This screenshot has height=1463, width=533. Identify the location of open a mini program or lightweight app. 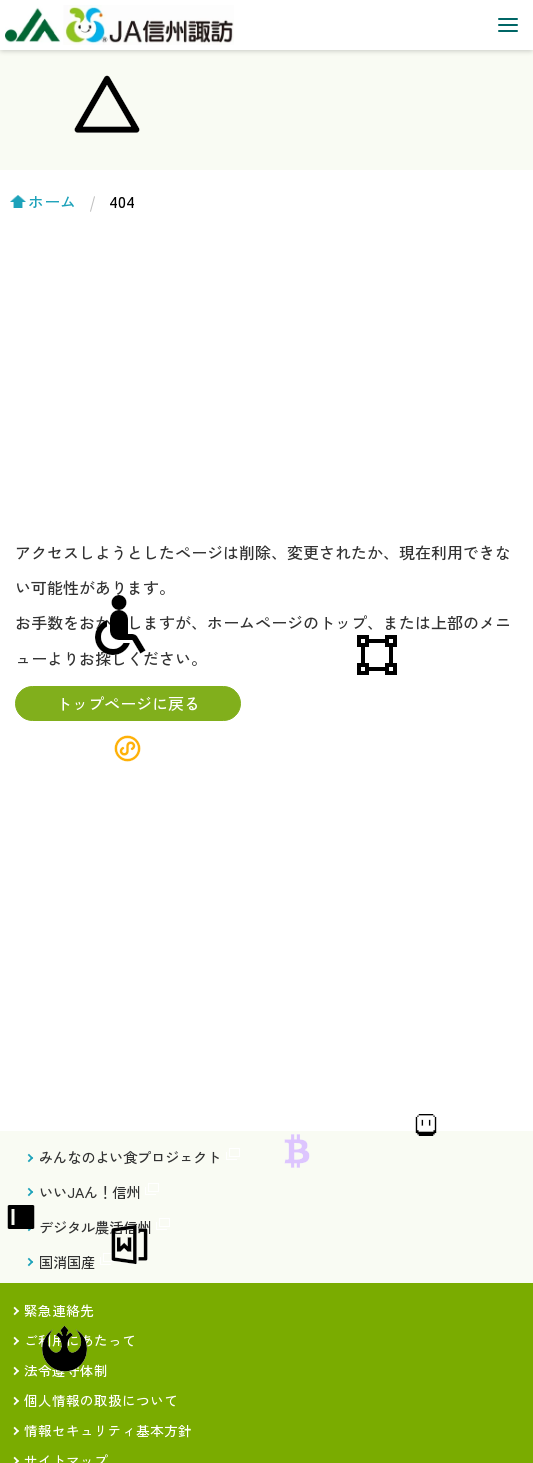
(127, 748).